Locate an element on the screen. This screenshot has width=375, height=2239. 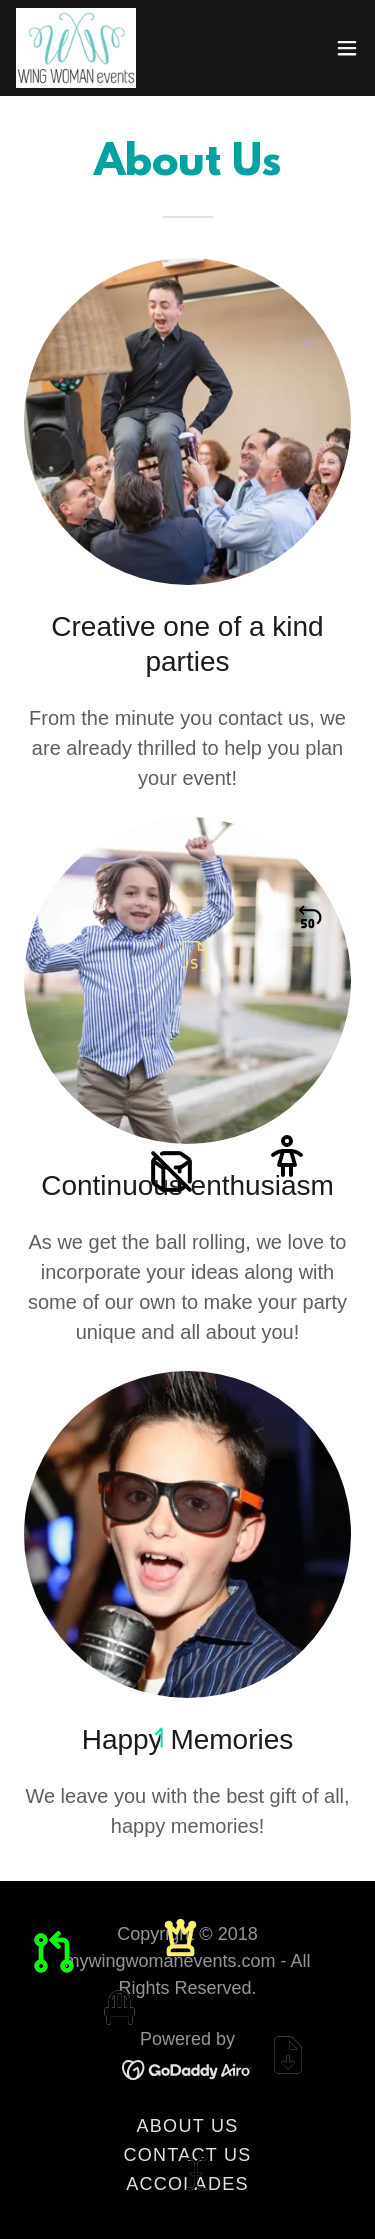
indicates first item or top priority is located at coordinates (160, 1737).